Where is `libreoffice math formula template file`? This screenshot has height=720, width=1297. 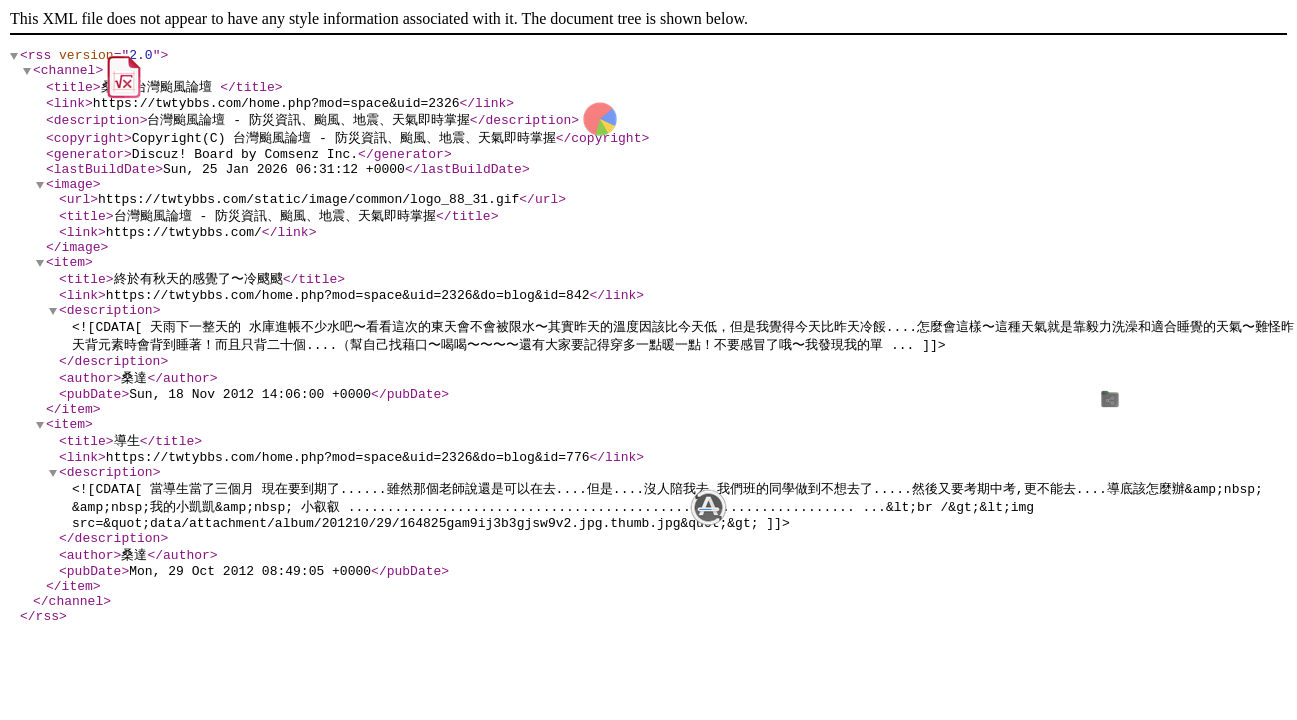 libreoffice math formula template file is located at coordinates (124, 77).